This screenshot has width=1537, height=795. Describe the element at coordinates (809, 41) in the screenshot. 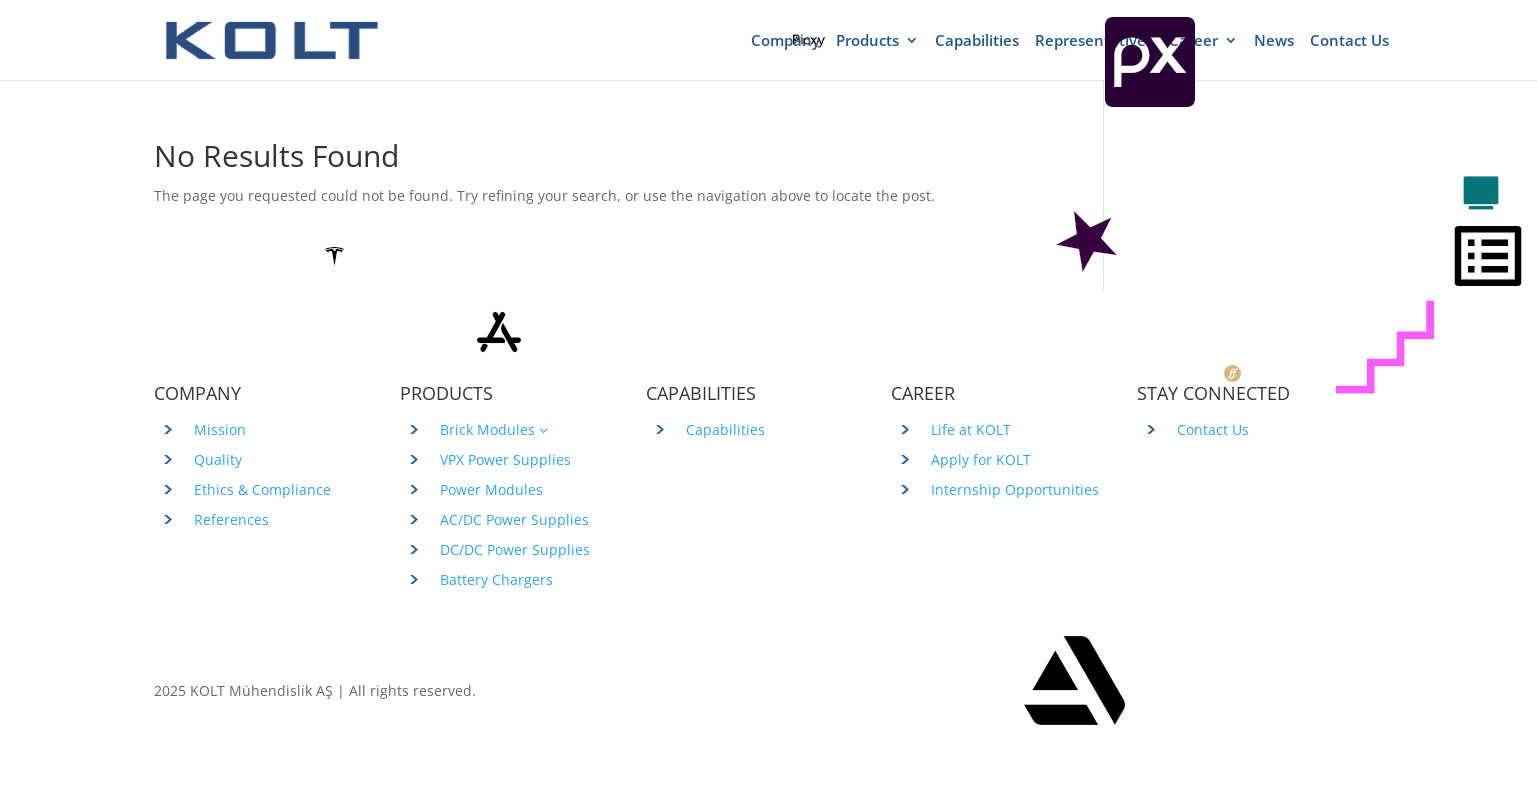

I see `open the Picxy stock photography platform` at that location.